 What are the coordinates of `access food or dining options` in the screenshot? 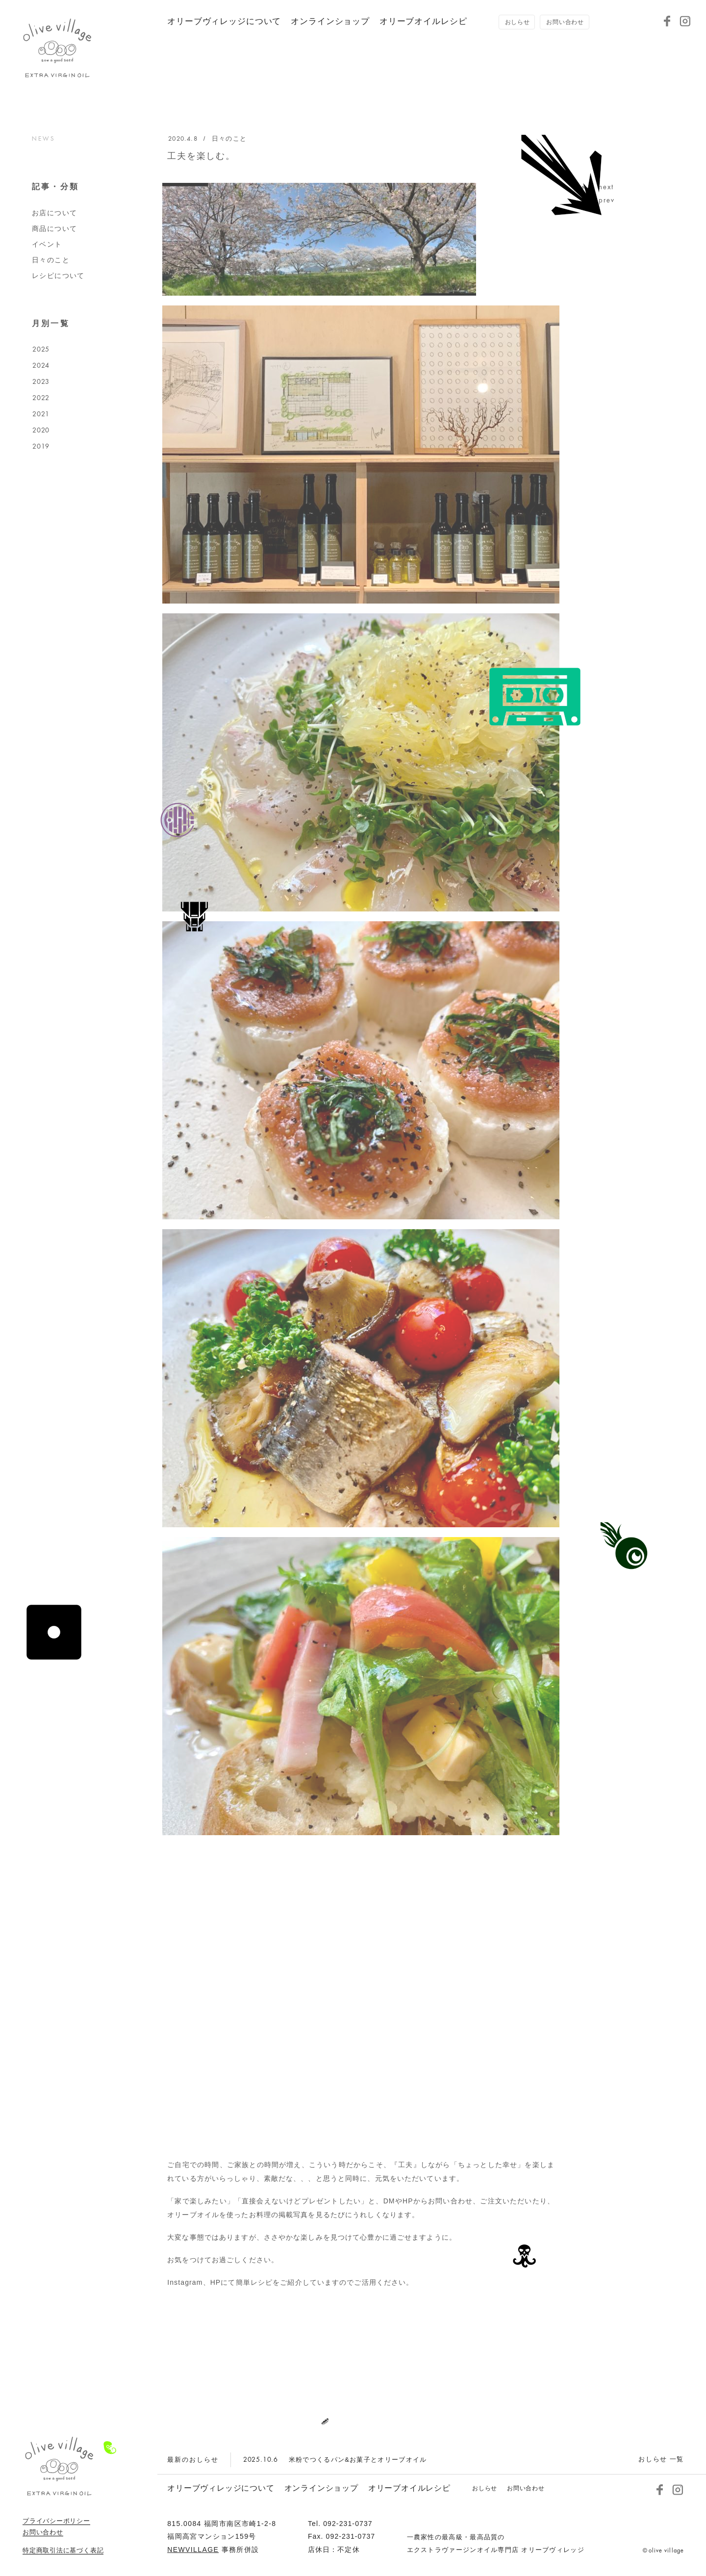 It's located at (325, 2422).